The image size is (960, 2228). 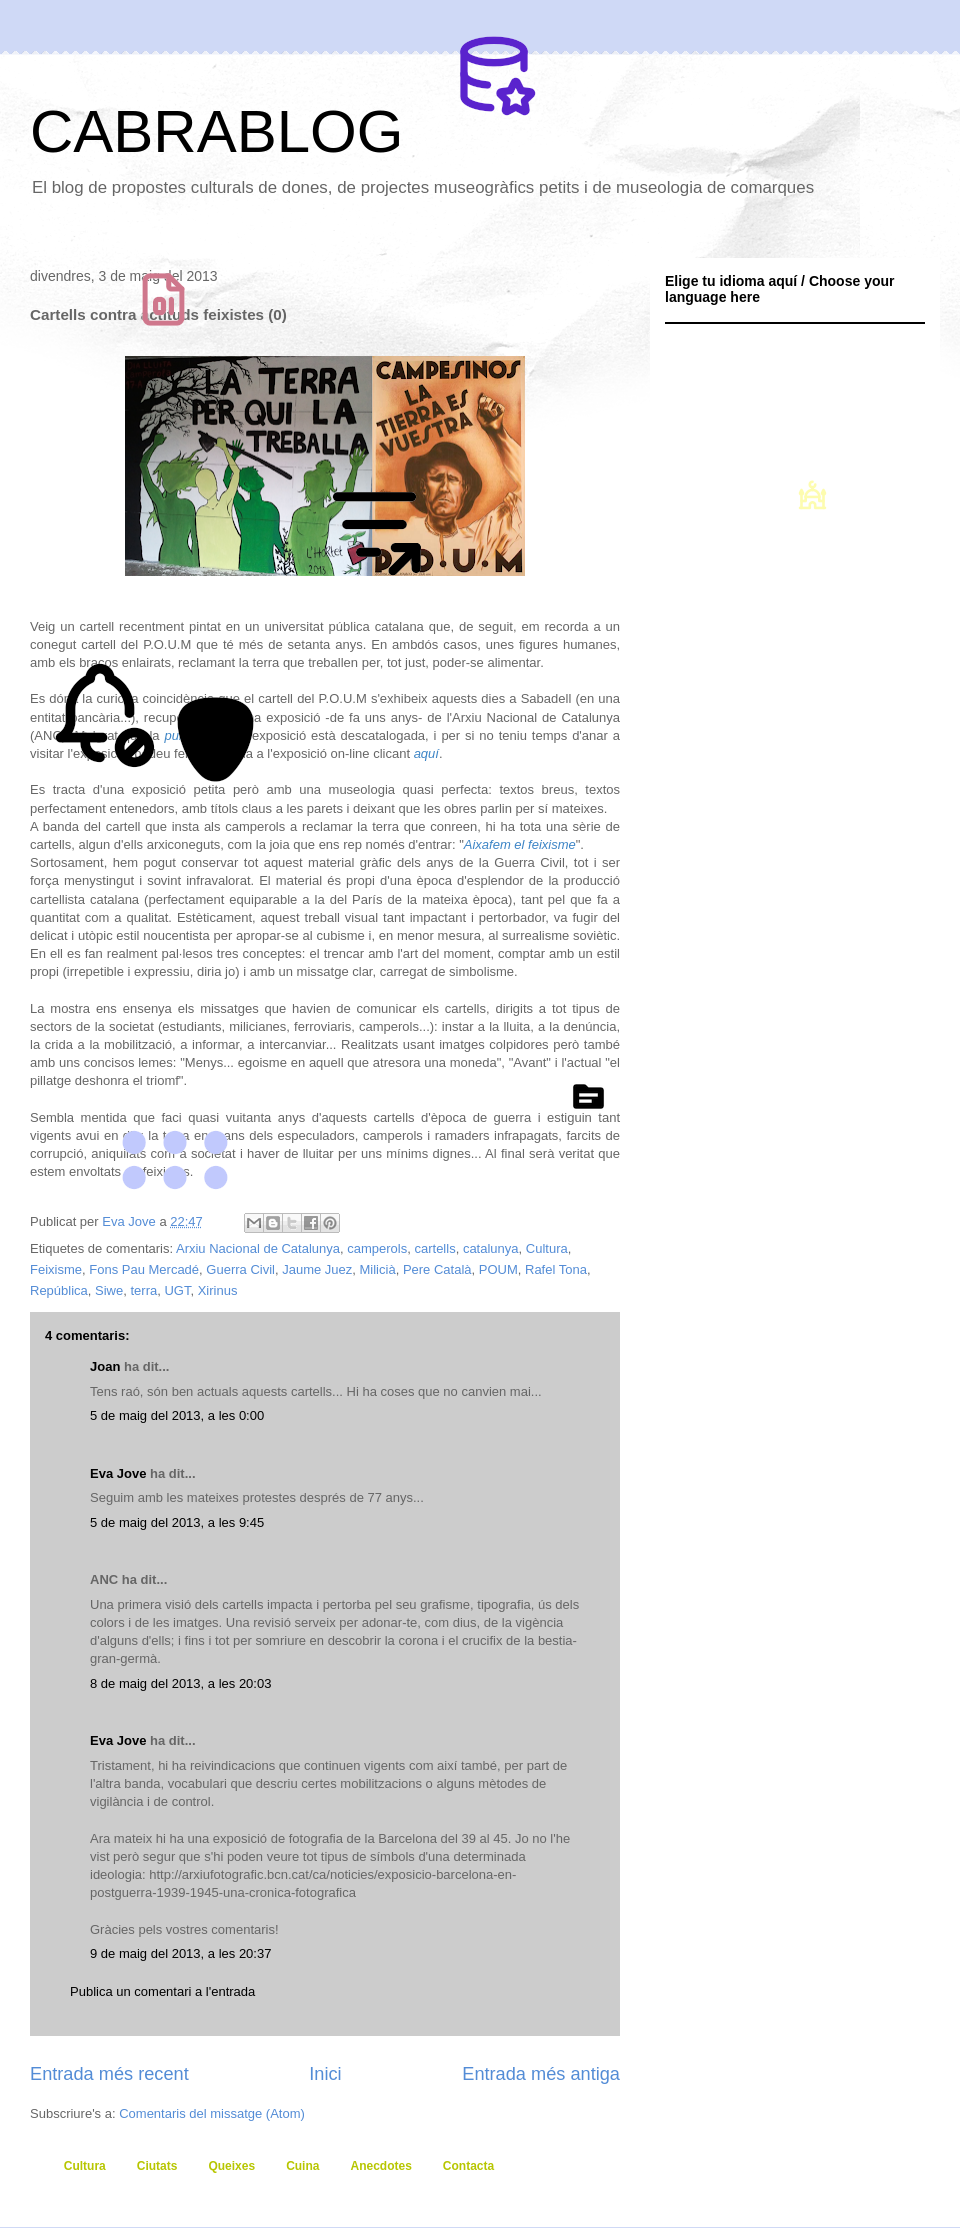 What do you see at coordinates (163, 299) in the screenshot?
I see `view a file containing numeric data` at bounding box center [163, 299].